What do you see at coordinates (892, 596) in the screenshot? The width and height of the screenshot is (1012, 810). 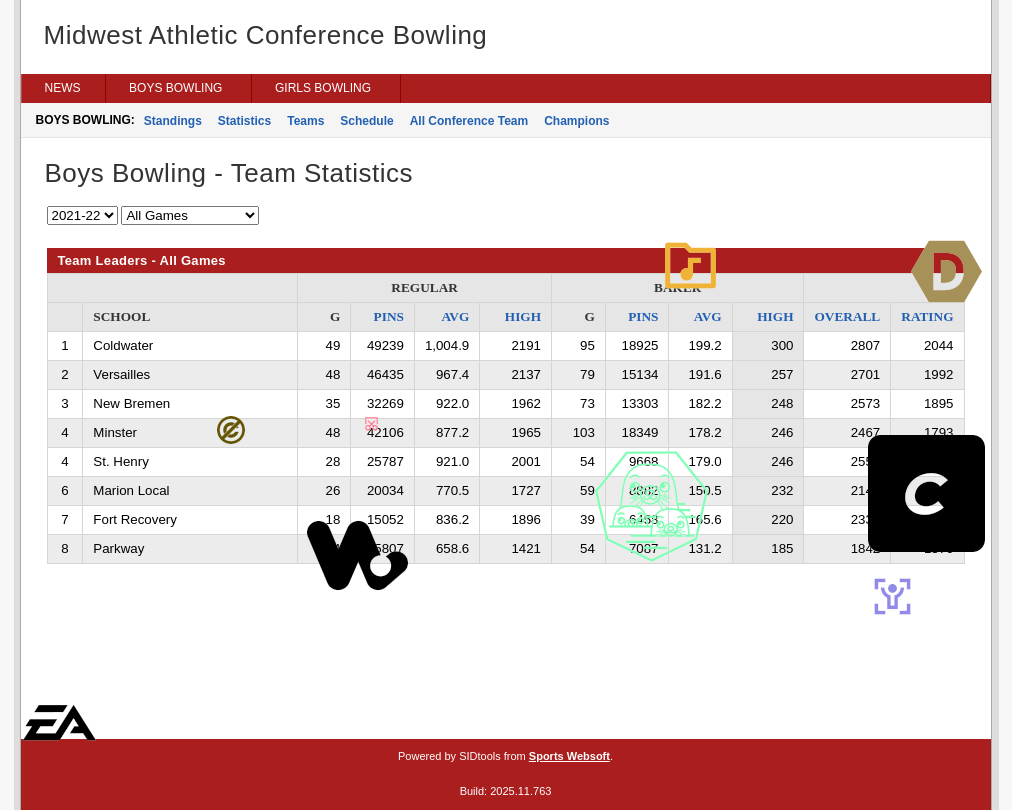 I see `scan or verify user identity` at bounding box center [892, 596].